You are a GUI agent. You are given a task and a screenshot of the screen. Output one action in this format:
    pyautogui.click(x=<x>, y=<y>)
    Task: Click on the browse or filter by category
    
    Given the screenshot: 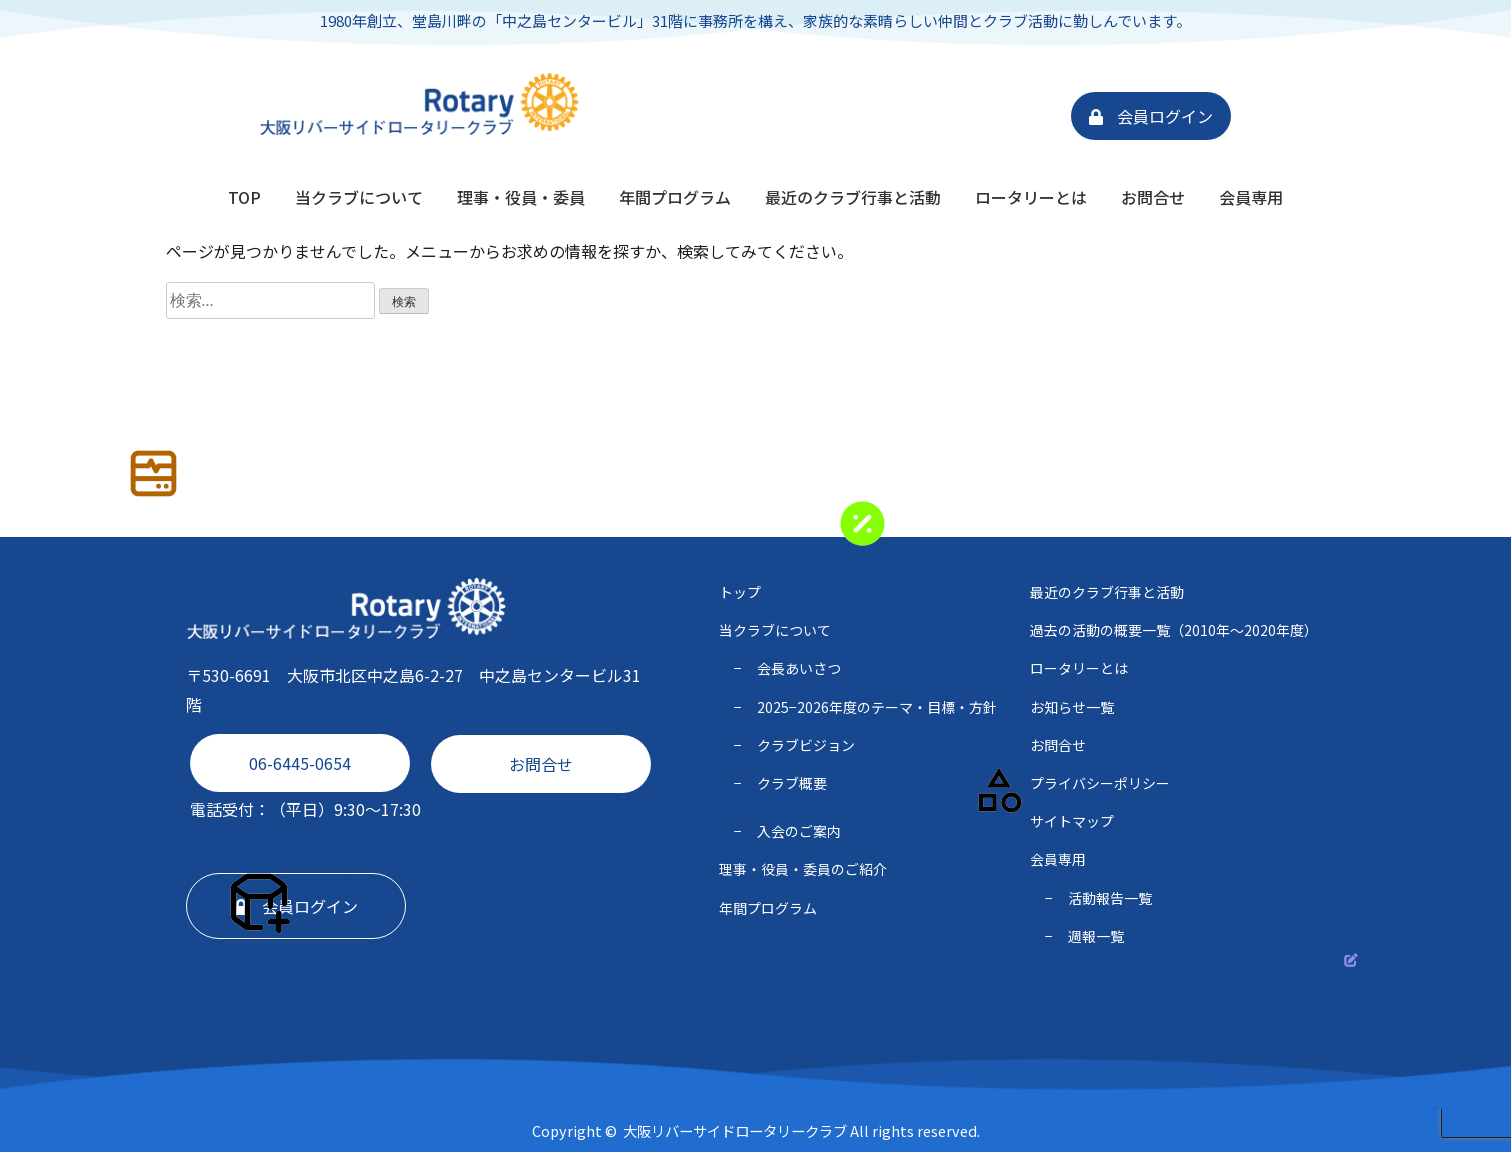 What is the action you would take?
    pyautogui.click(x=999, y=790)
    